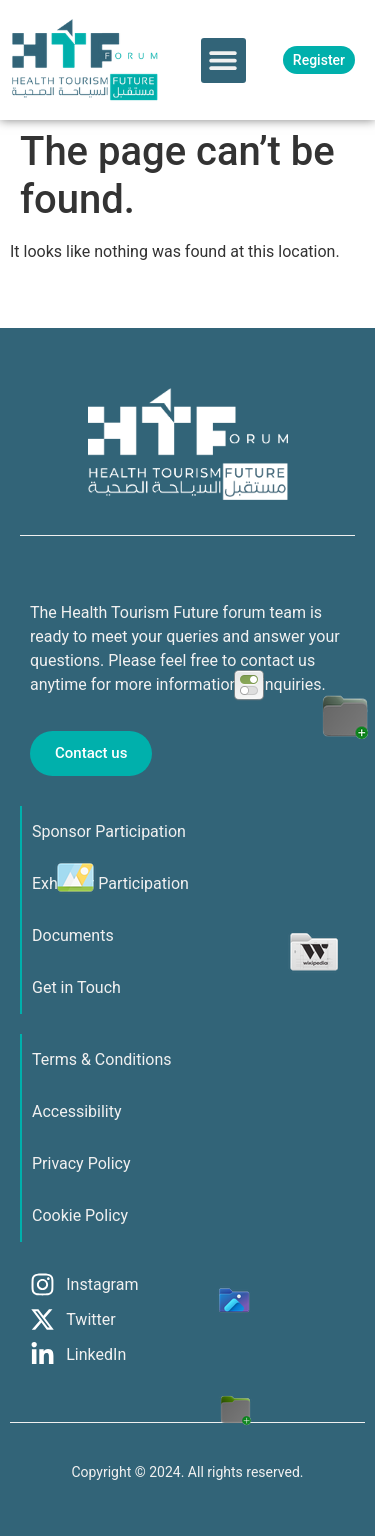 The width and height of the screenshot is (375, 1536). I want to click on open folder containing saved wikipedia articles, so click(314, 953).